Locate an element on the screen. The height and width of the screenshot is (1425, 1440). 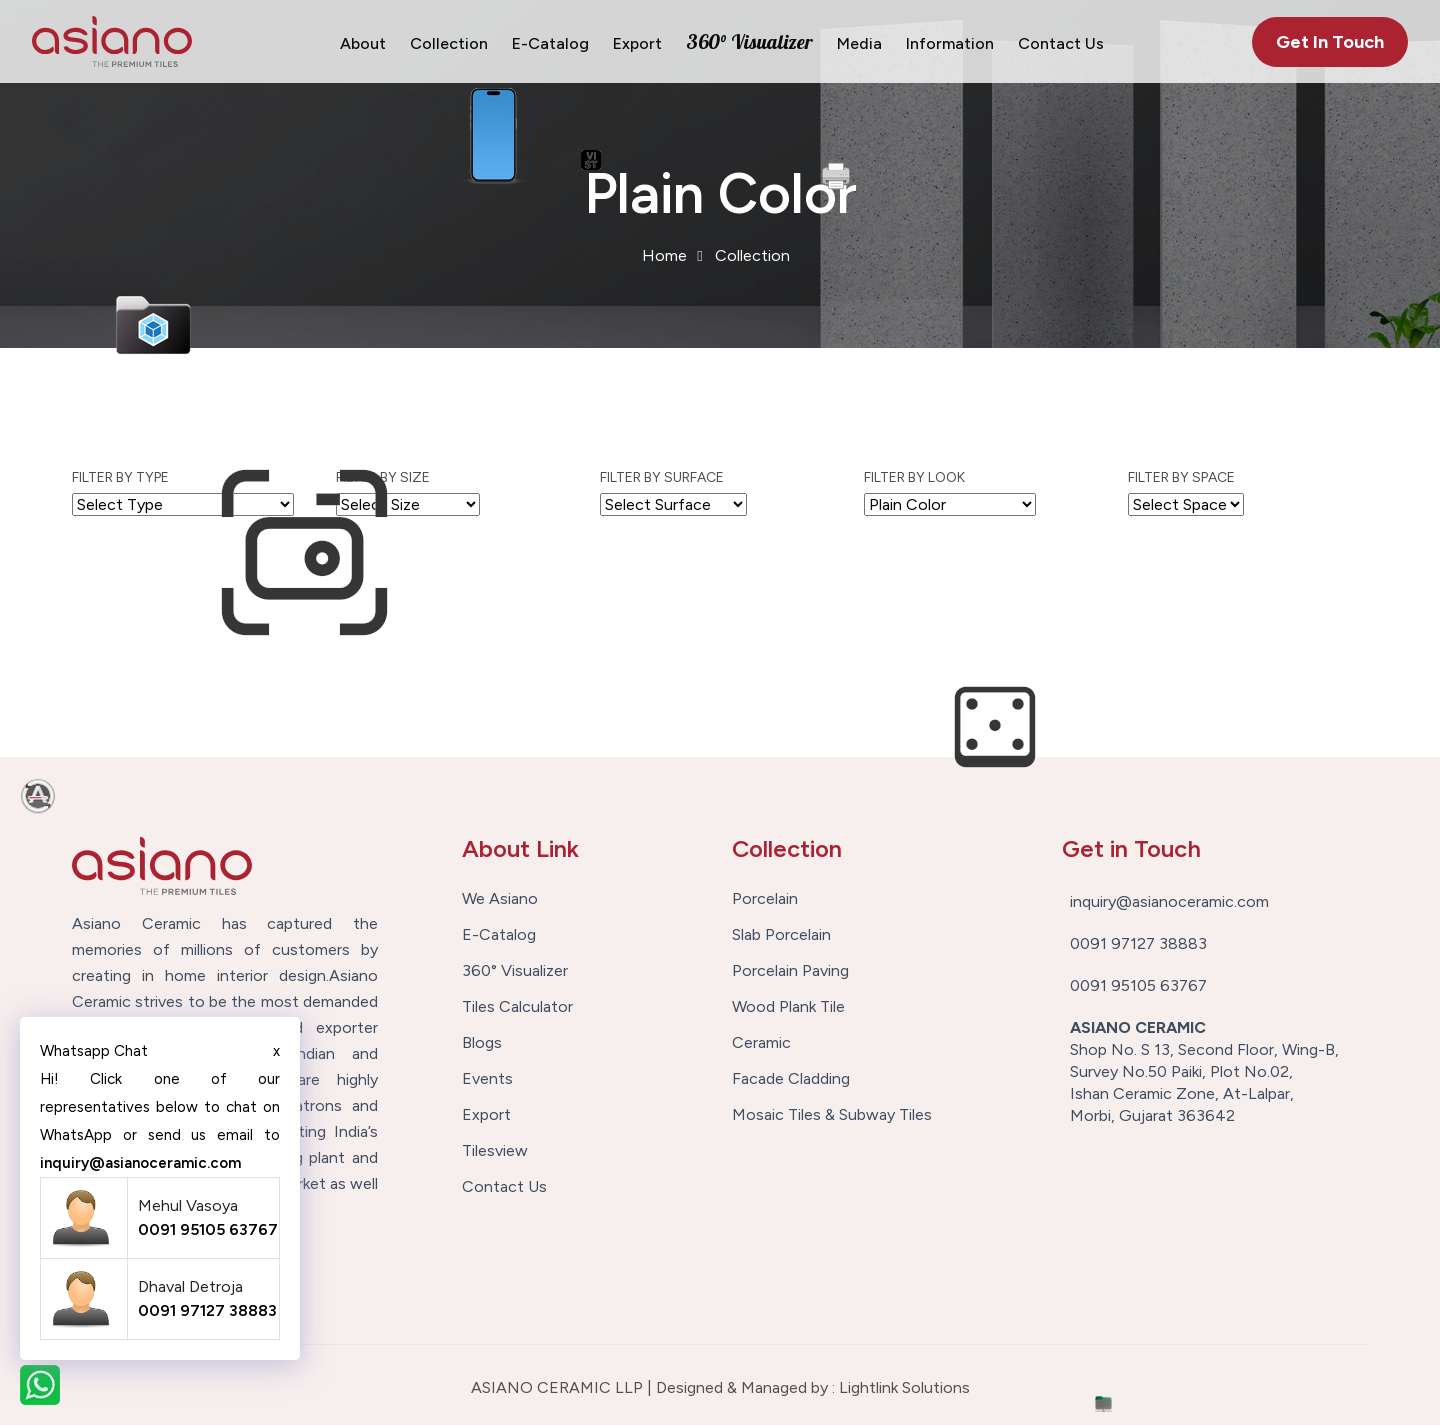
take a screenshot is located at coordinates (304, 552).